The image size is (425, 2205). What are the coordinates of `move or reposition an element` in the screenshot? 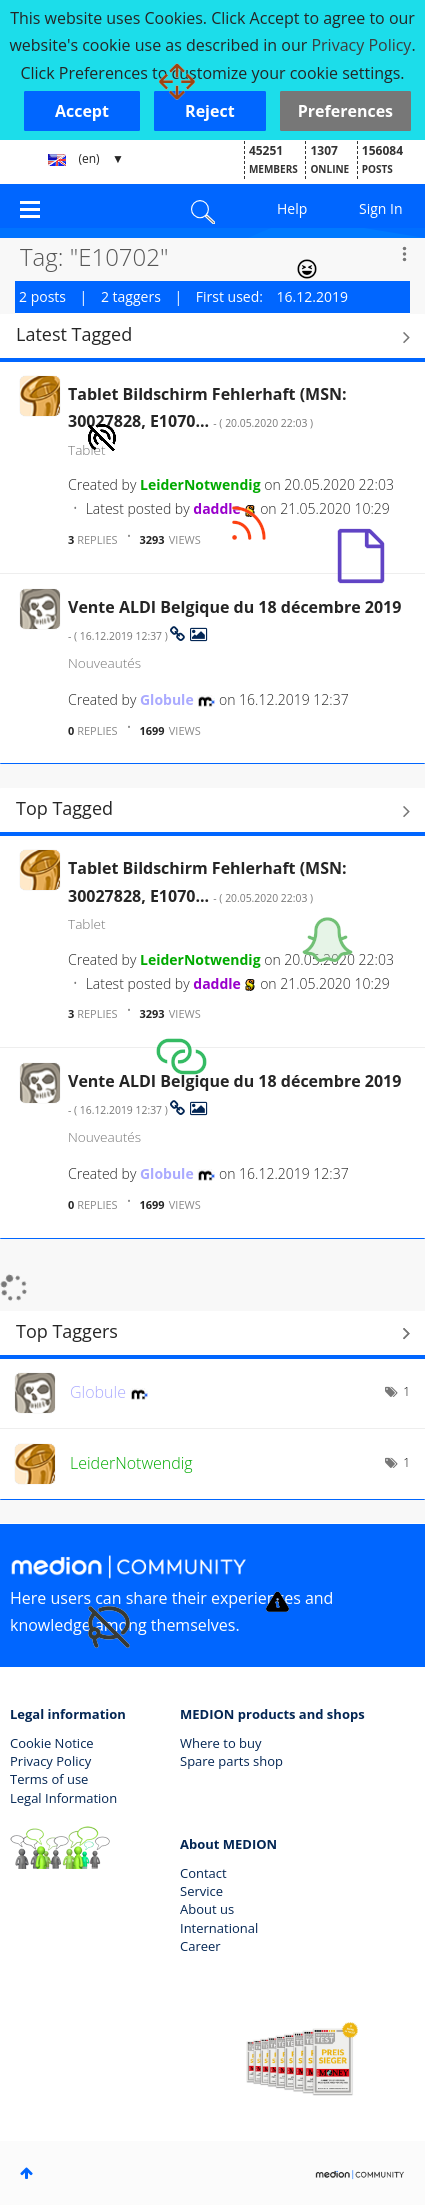 It's located at (177, 83).